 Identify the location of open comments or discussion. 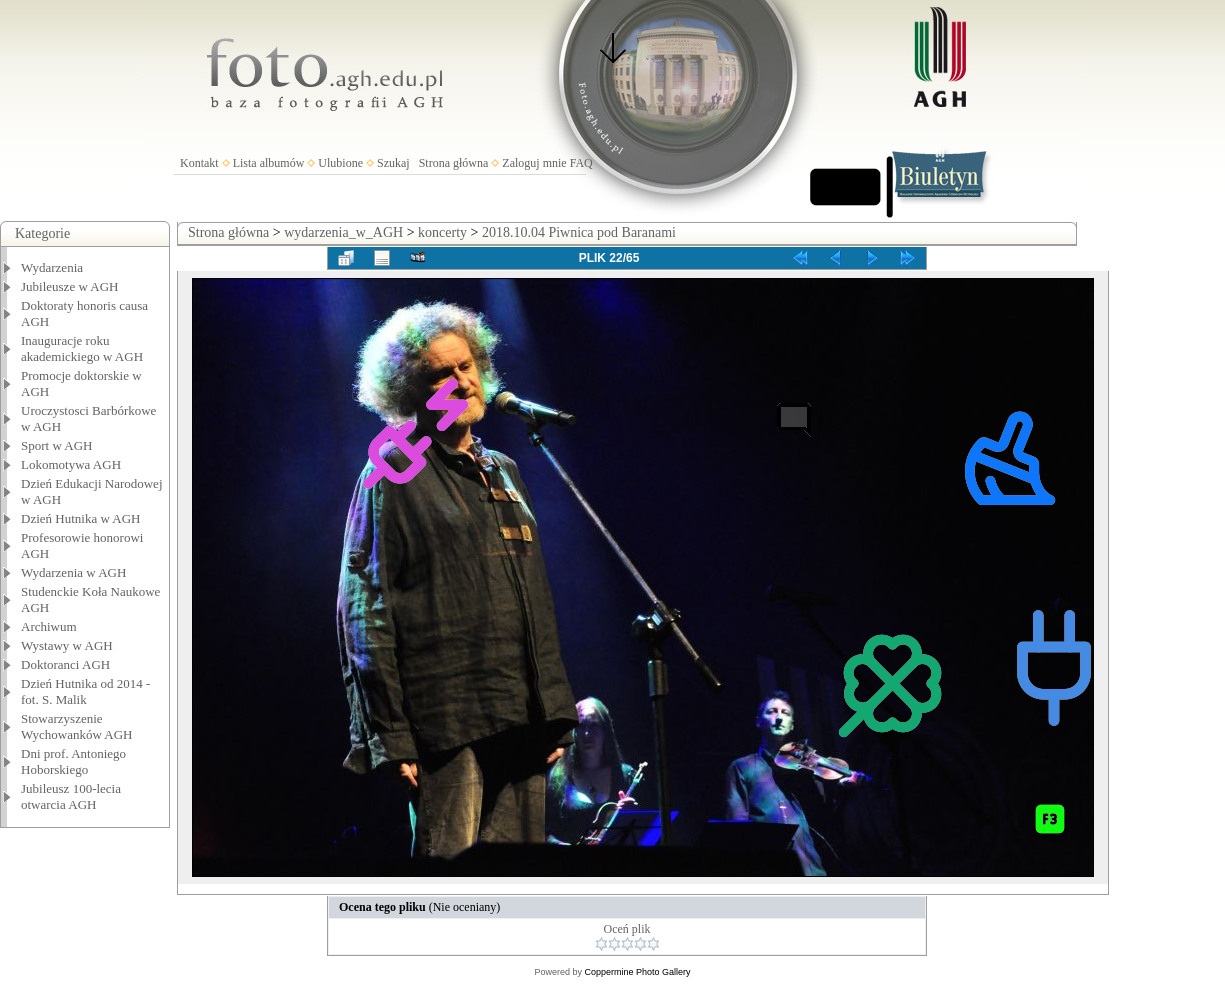
(794, 420).